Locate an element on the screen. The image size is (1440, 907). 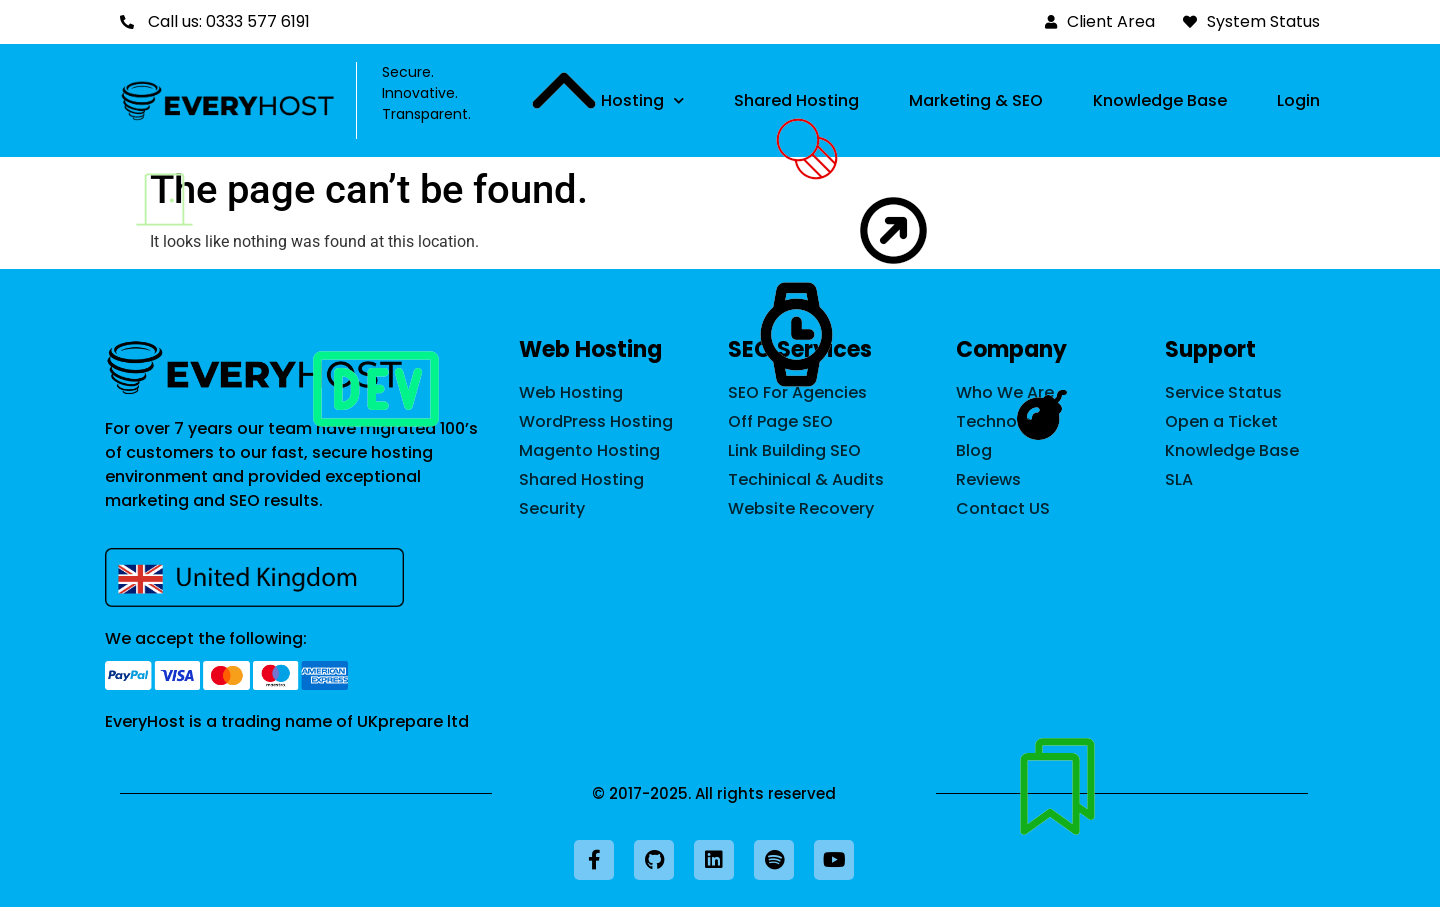
view smartwatch or wearable device settings is located at coordinates (796, 334).